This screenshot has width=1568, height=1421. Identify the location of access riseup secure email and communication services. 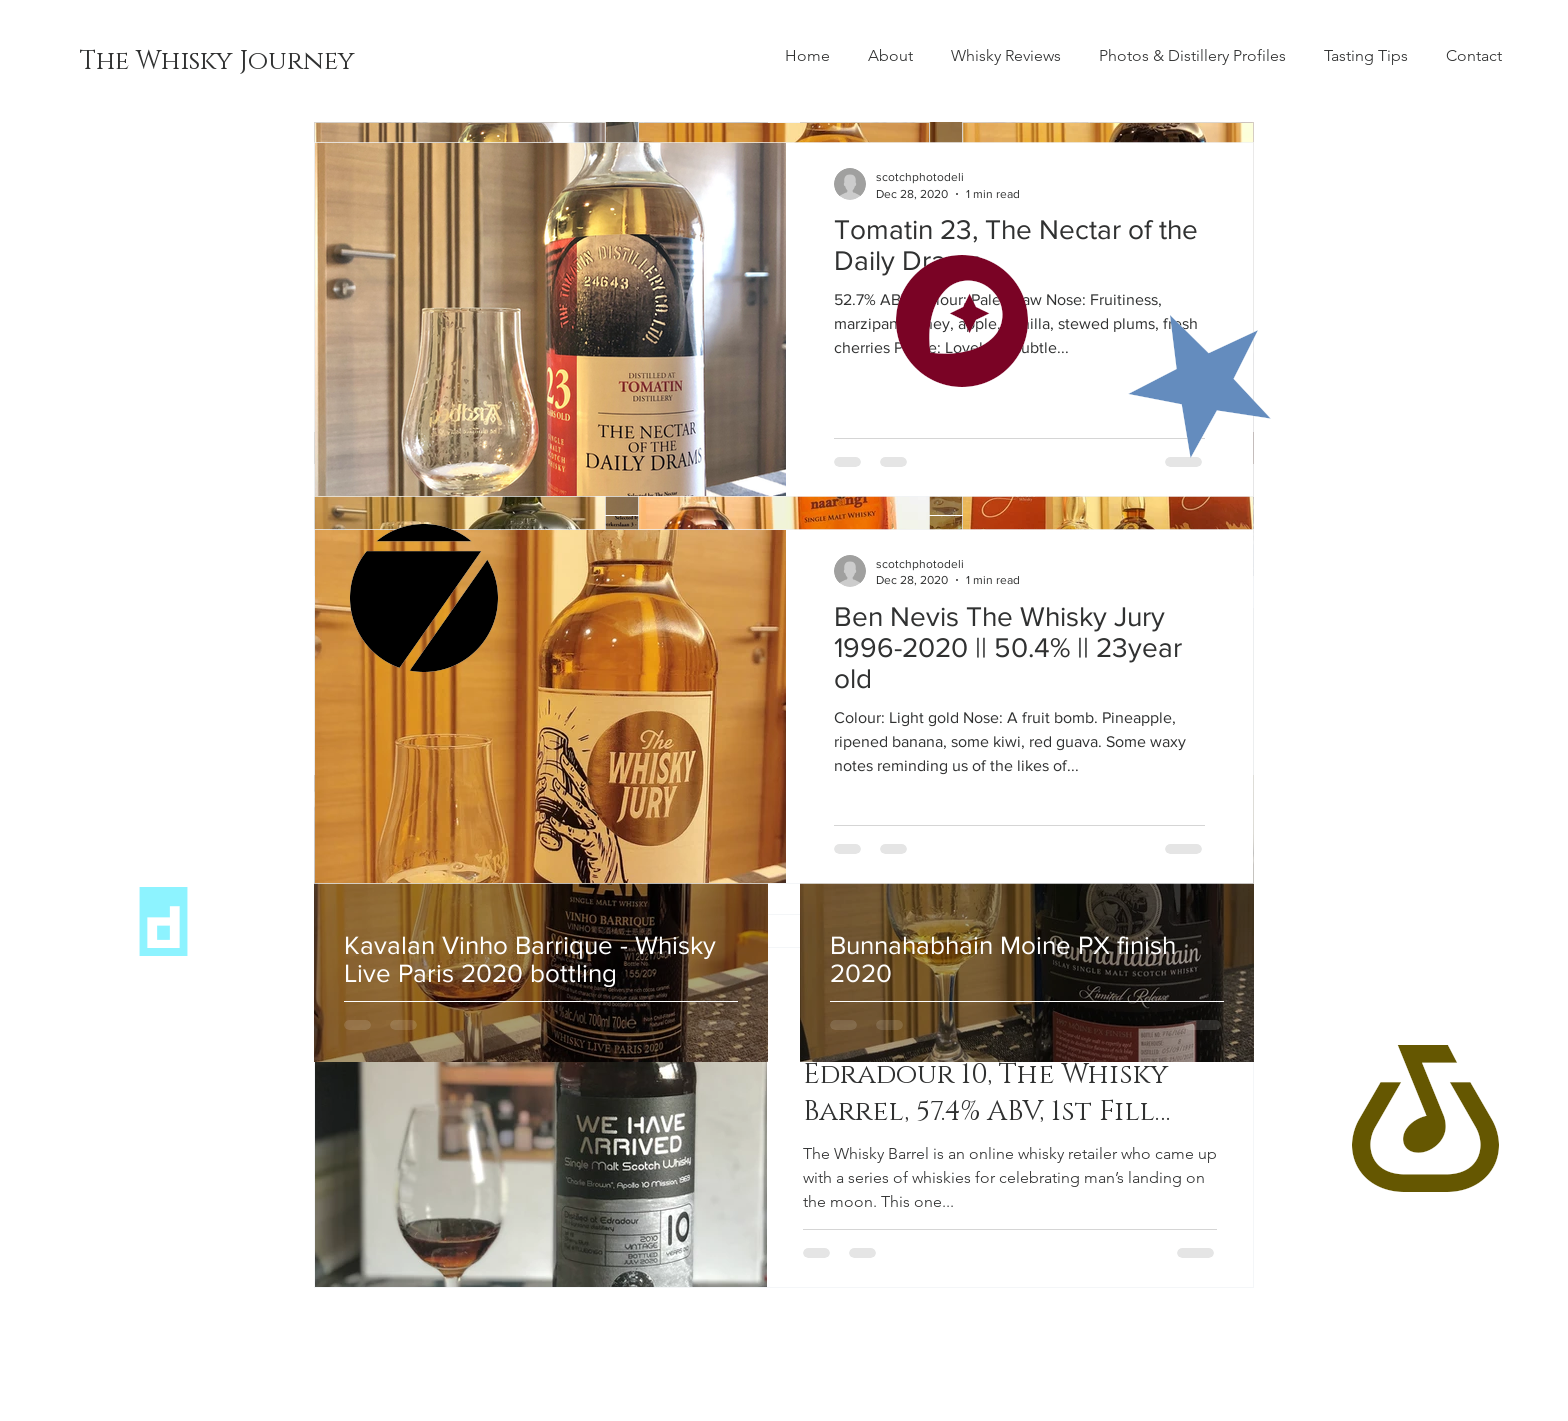
(1199, 386).